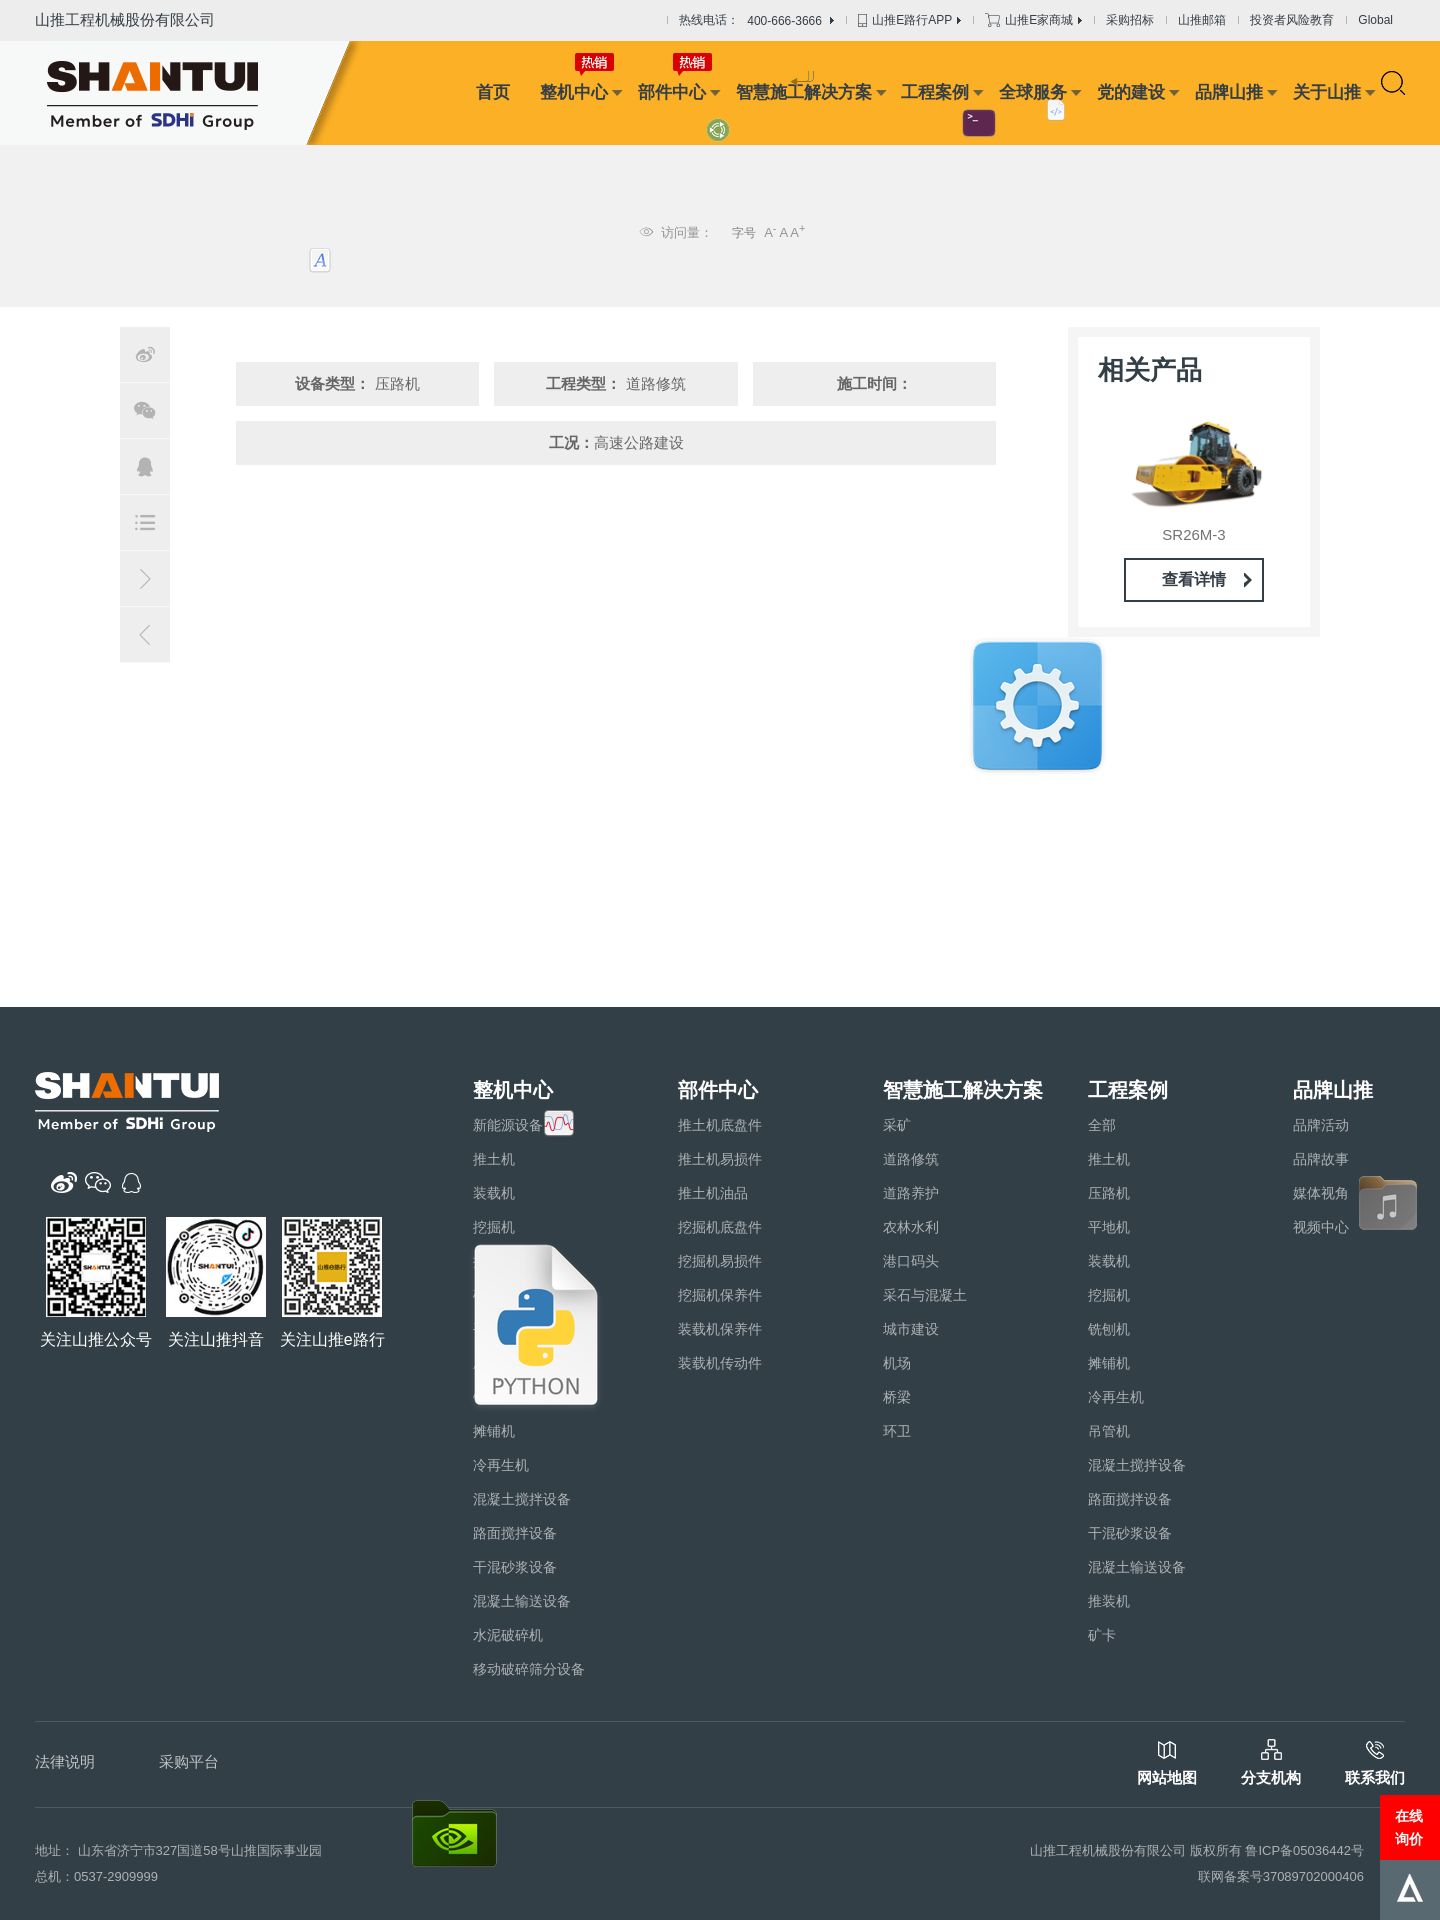 The height and width of the screenshot is (1920, 1440). Describe the element at coordinates (801, 76) in the screenshot. I see `reply to all recipients of an email` at that location.